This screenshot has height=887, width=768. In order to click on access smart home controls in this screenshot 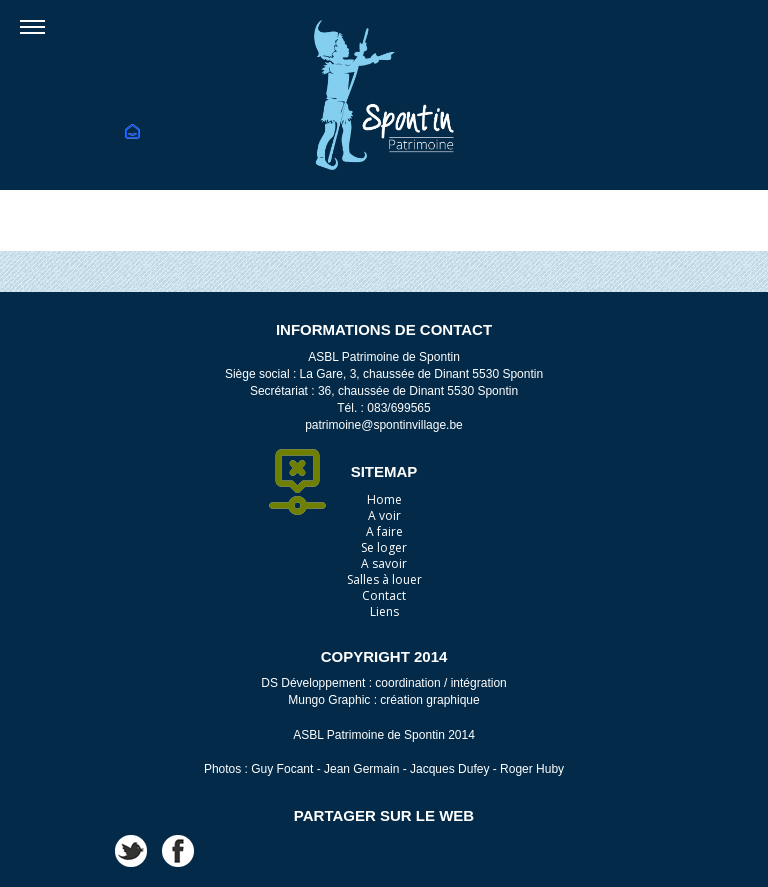, I will do `click(132, 131)`.